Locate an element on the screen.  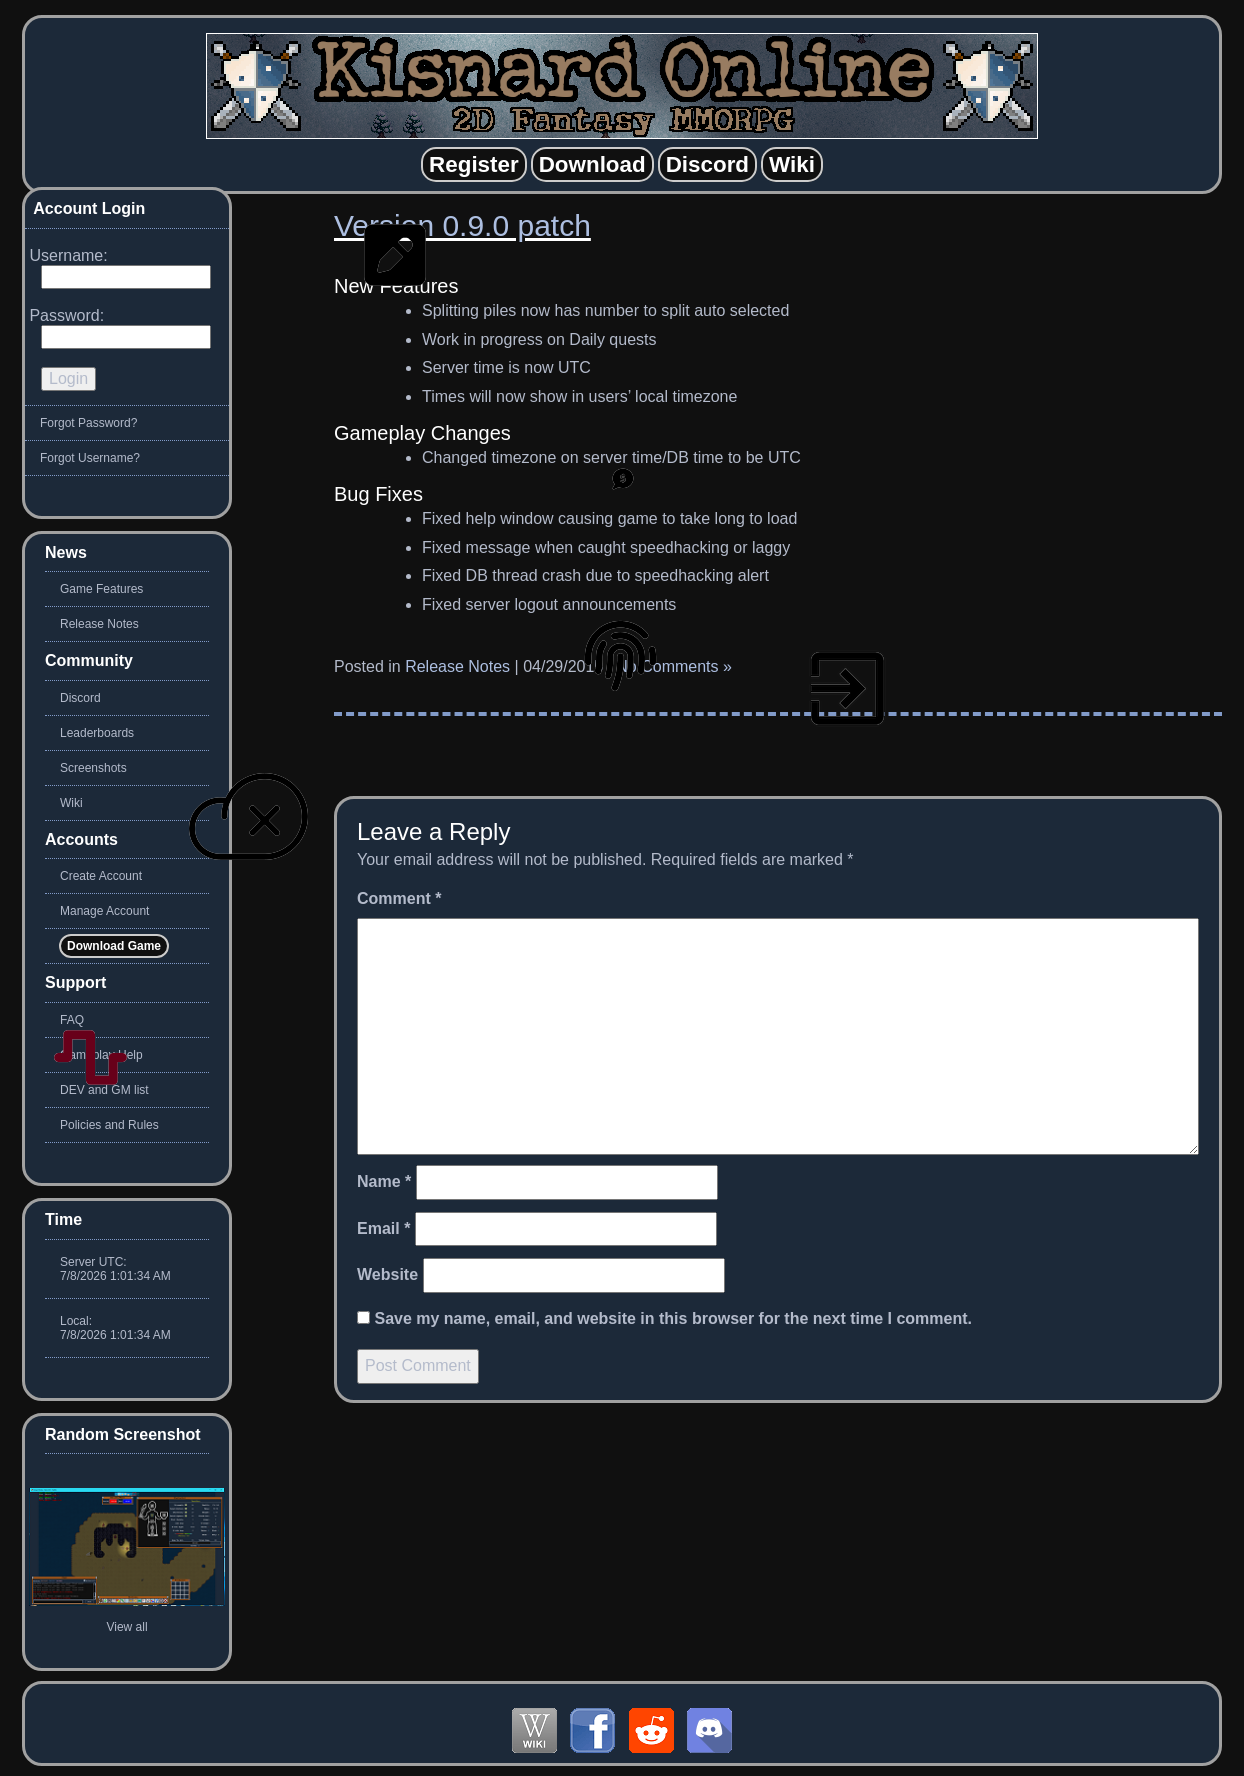
edit or modify content is located at coordinates (395, 255).